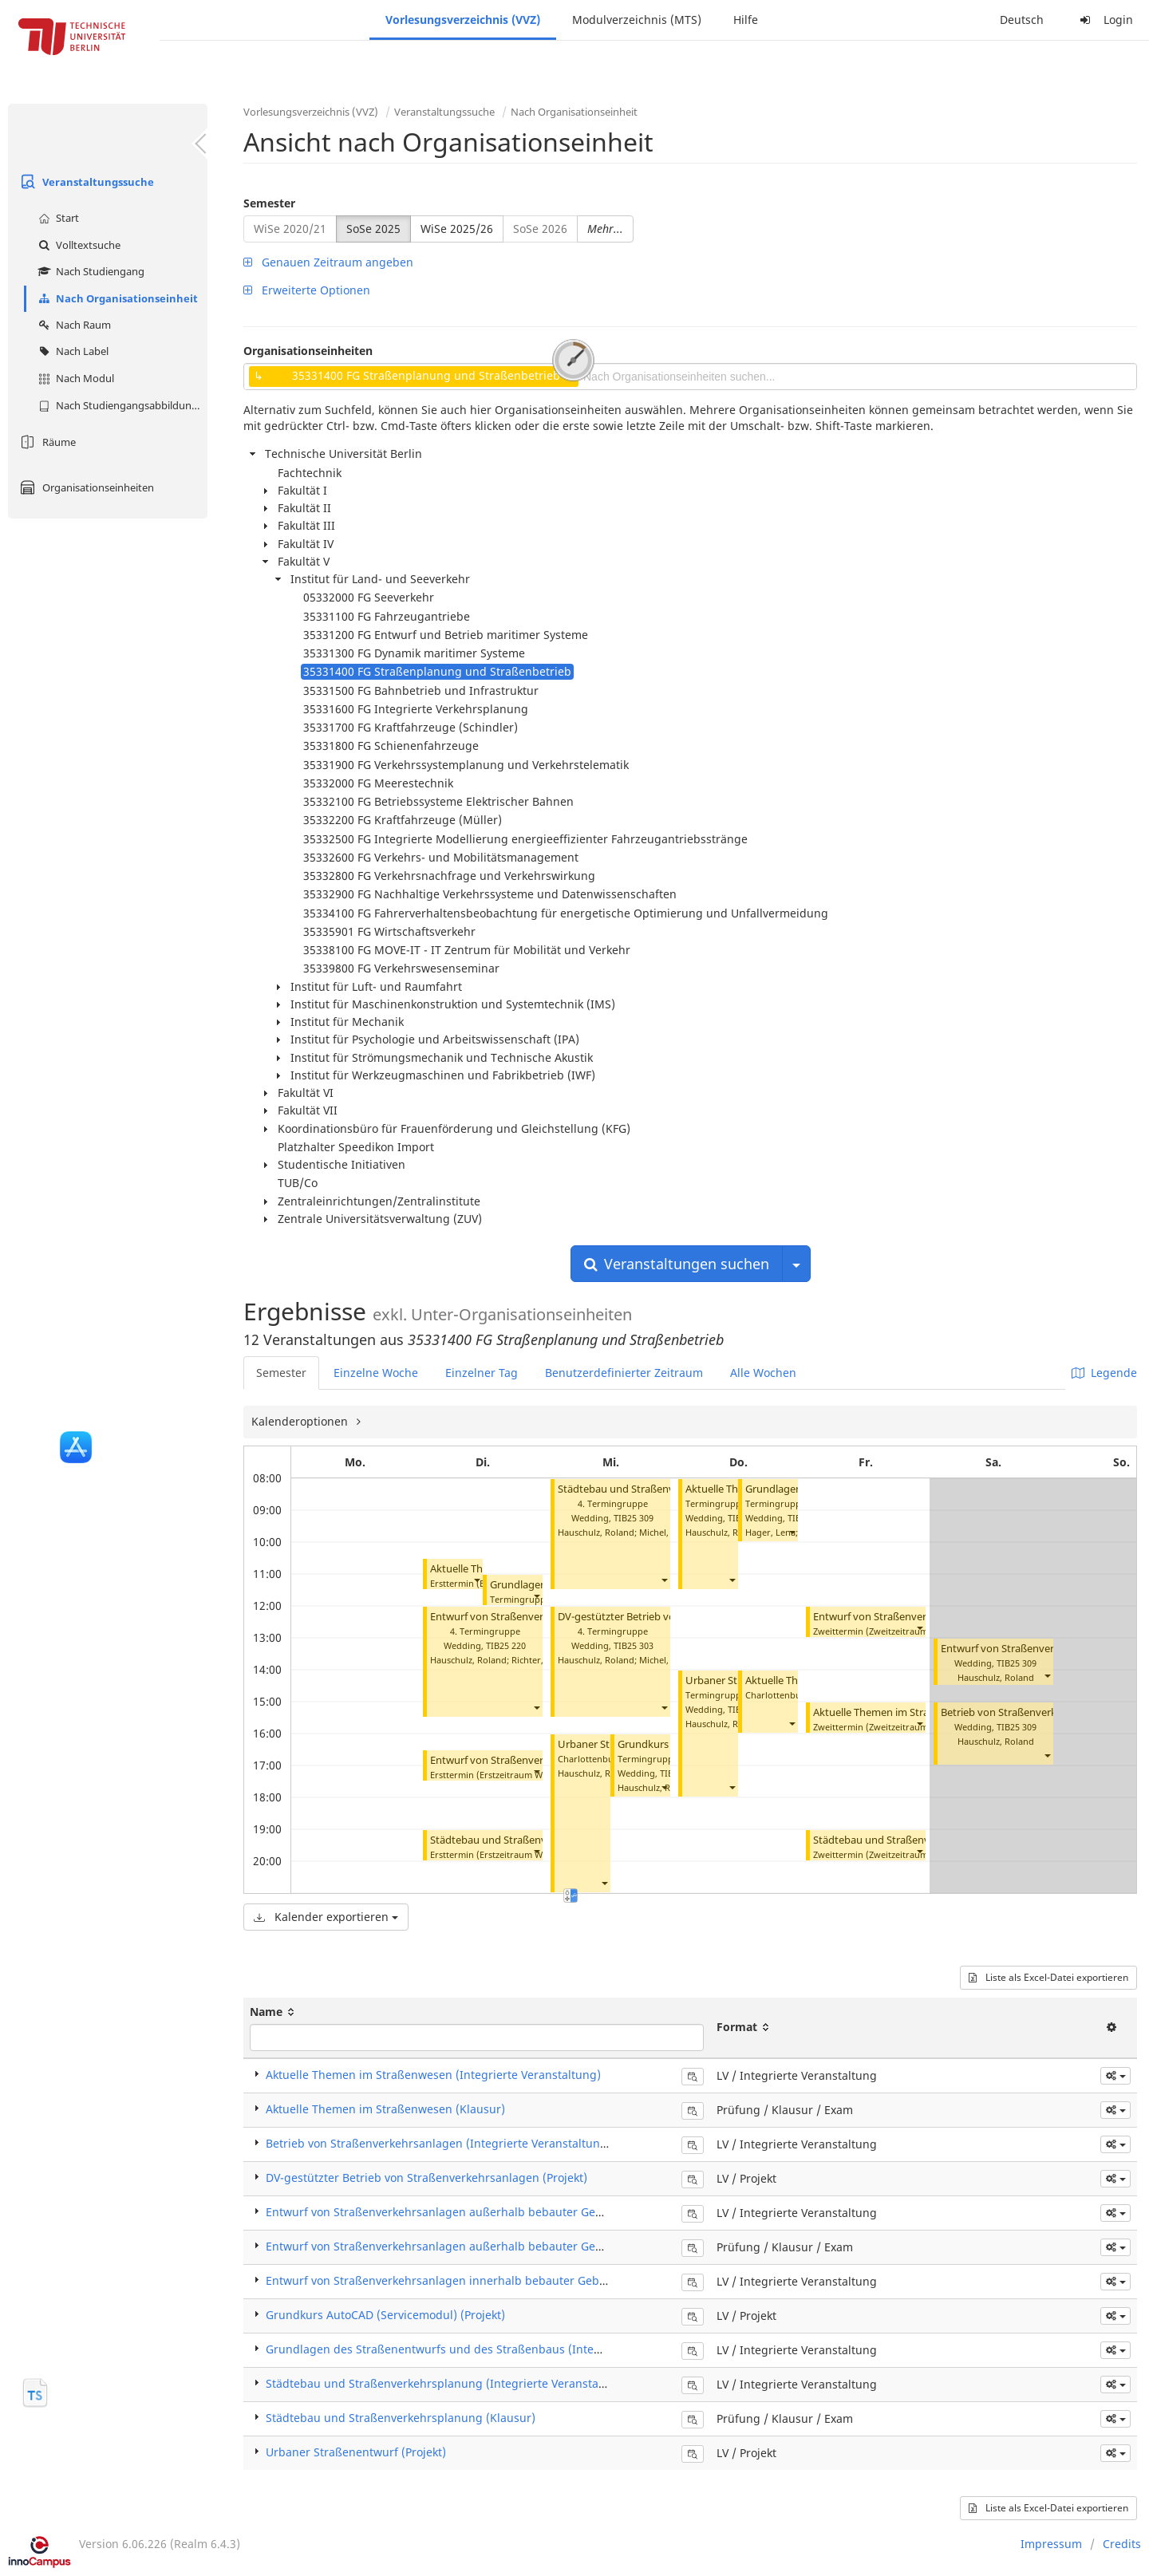 This screenshot has height=2576, width=1149. I want to click on open sysprof system profiler, so click(573, 360).